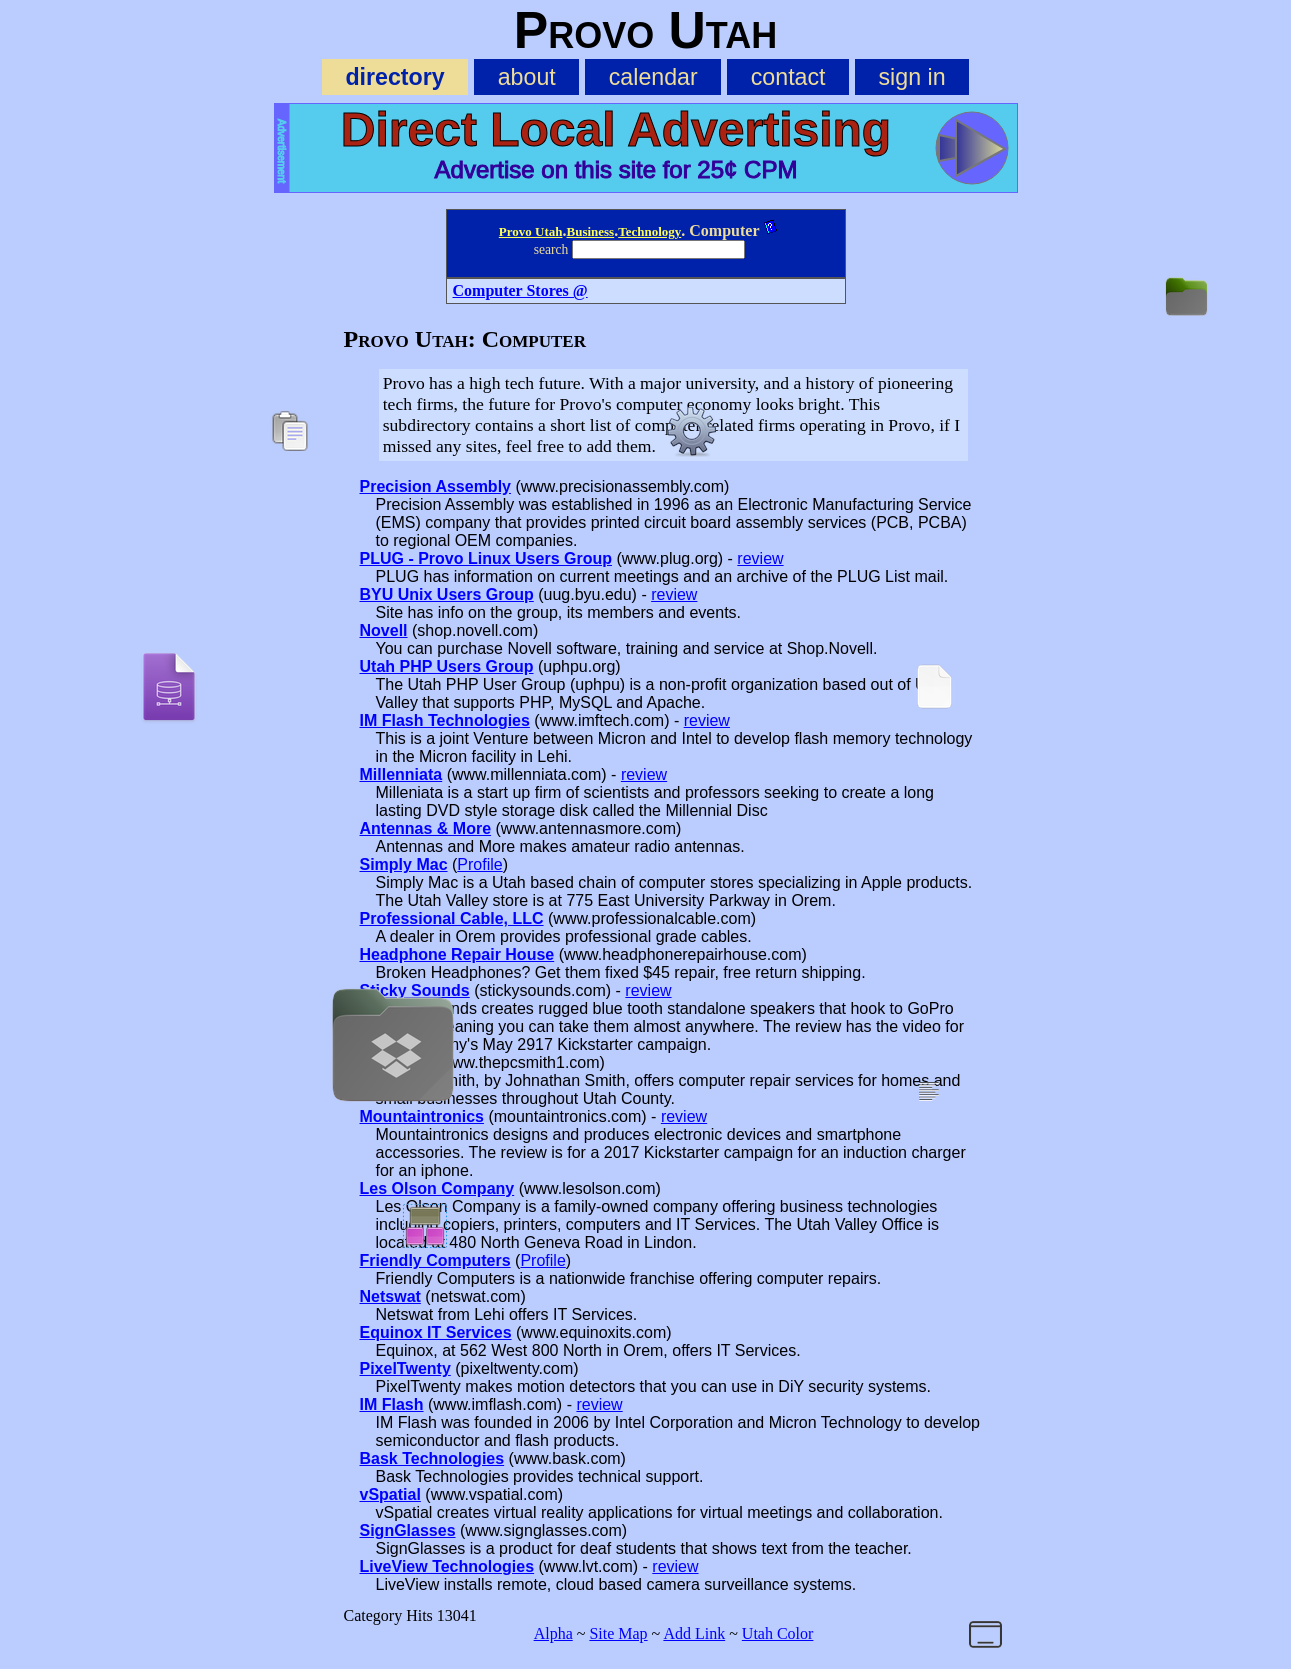  Describe the element at coordinates (290, 431) in the screenshot. I see `paste copied content from clipboard` at that location.